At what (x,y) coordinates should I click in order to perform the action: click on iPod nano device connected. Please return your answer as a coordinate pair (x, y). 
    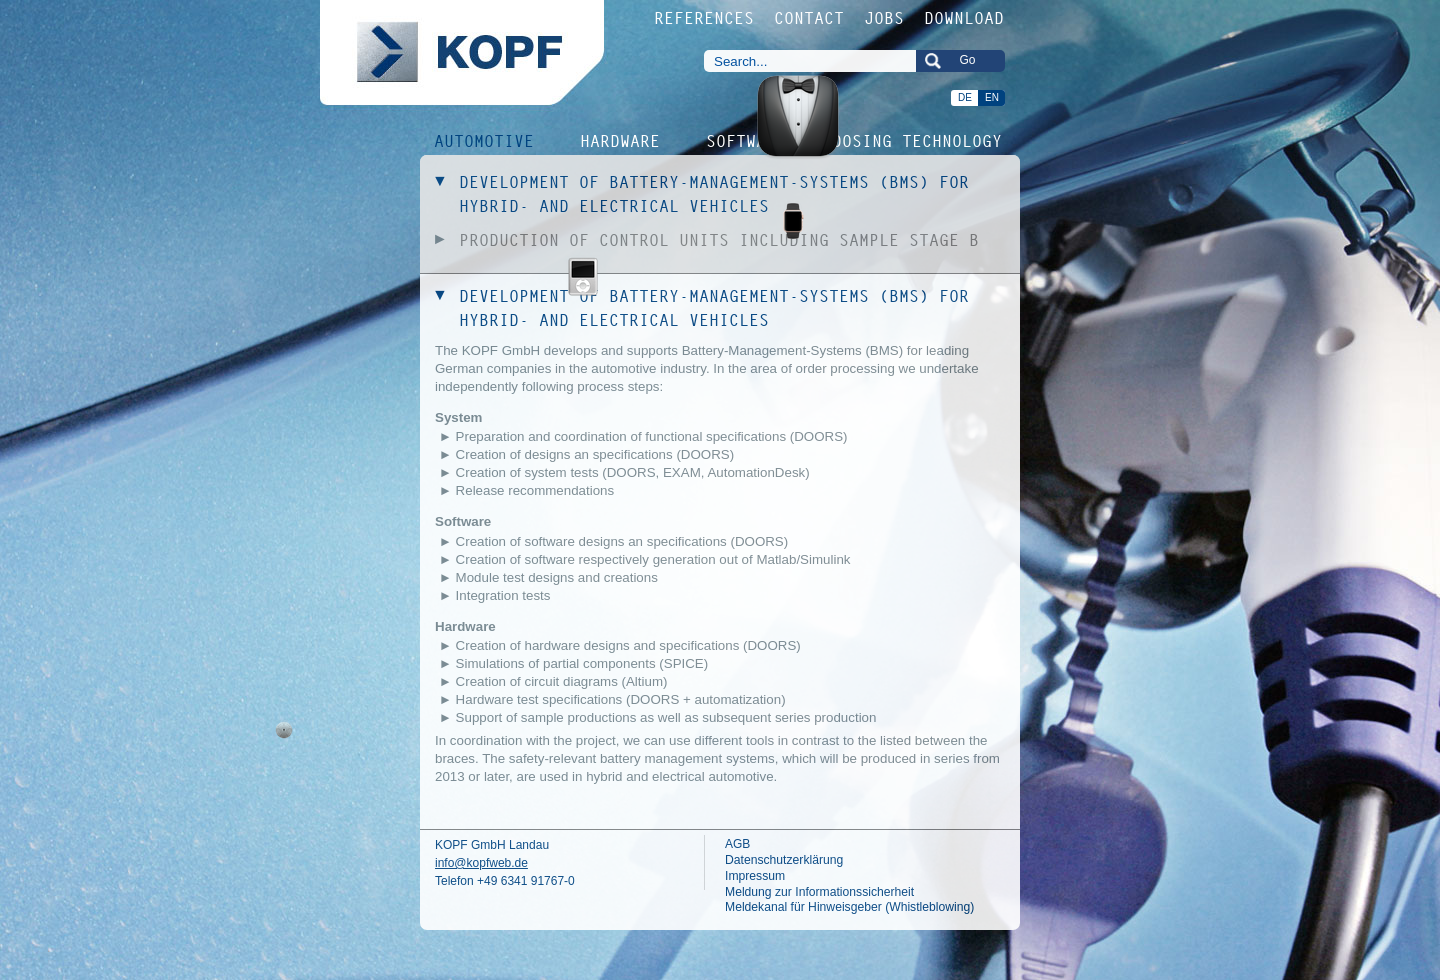
    Looking at the image, I should click on (583, 268).